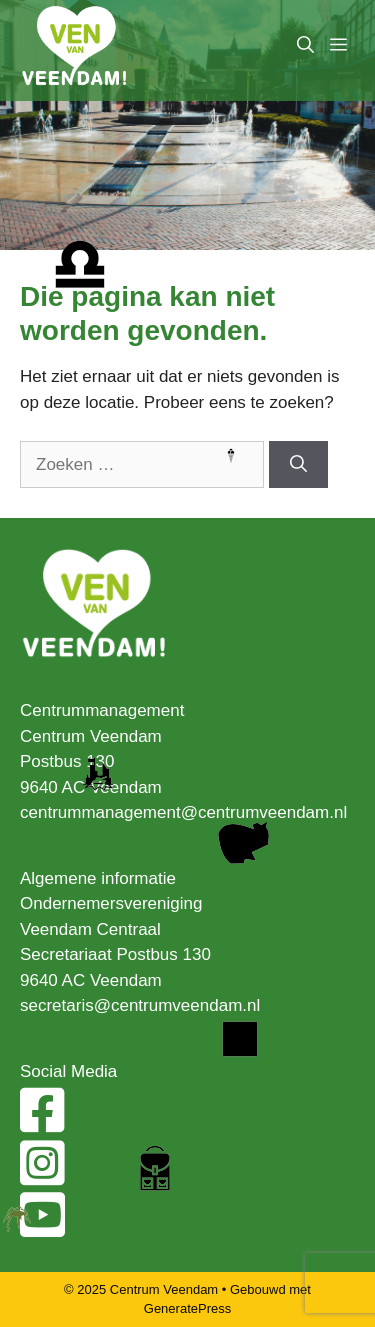  Describe the element at coordinates (155, 1168) in the screenshot. I see `access your inventory or stored items` at that location.